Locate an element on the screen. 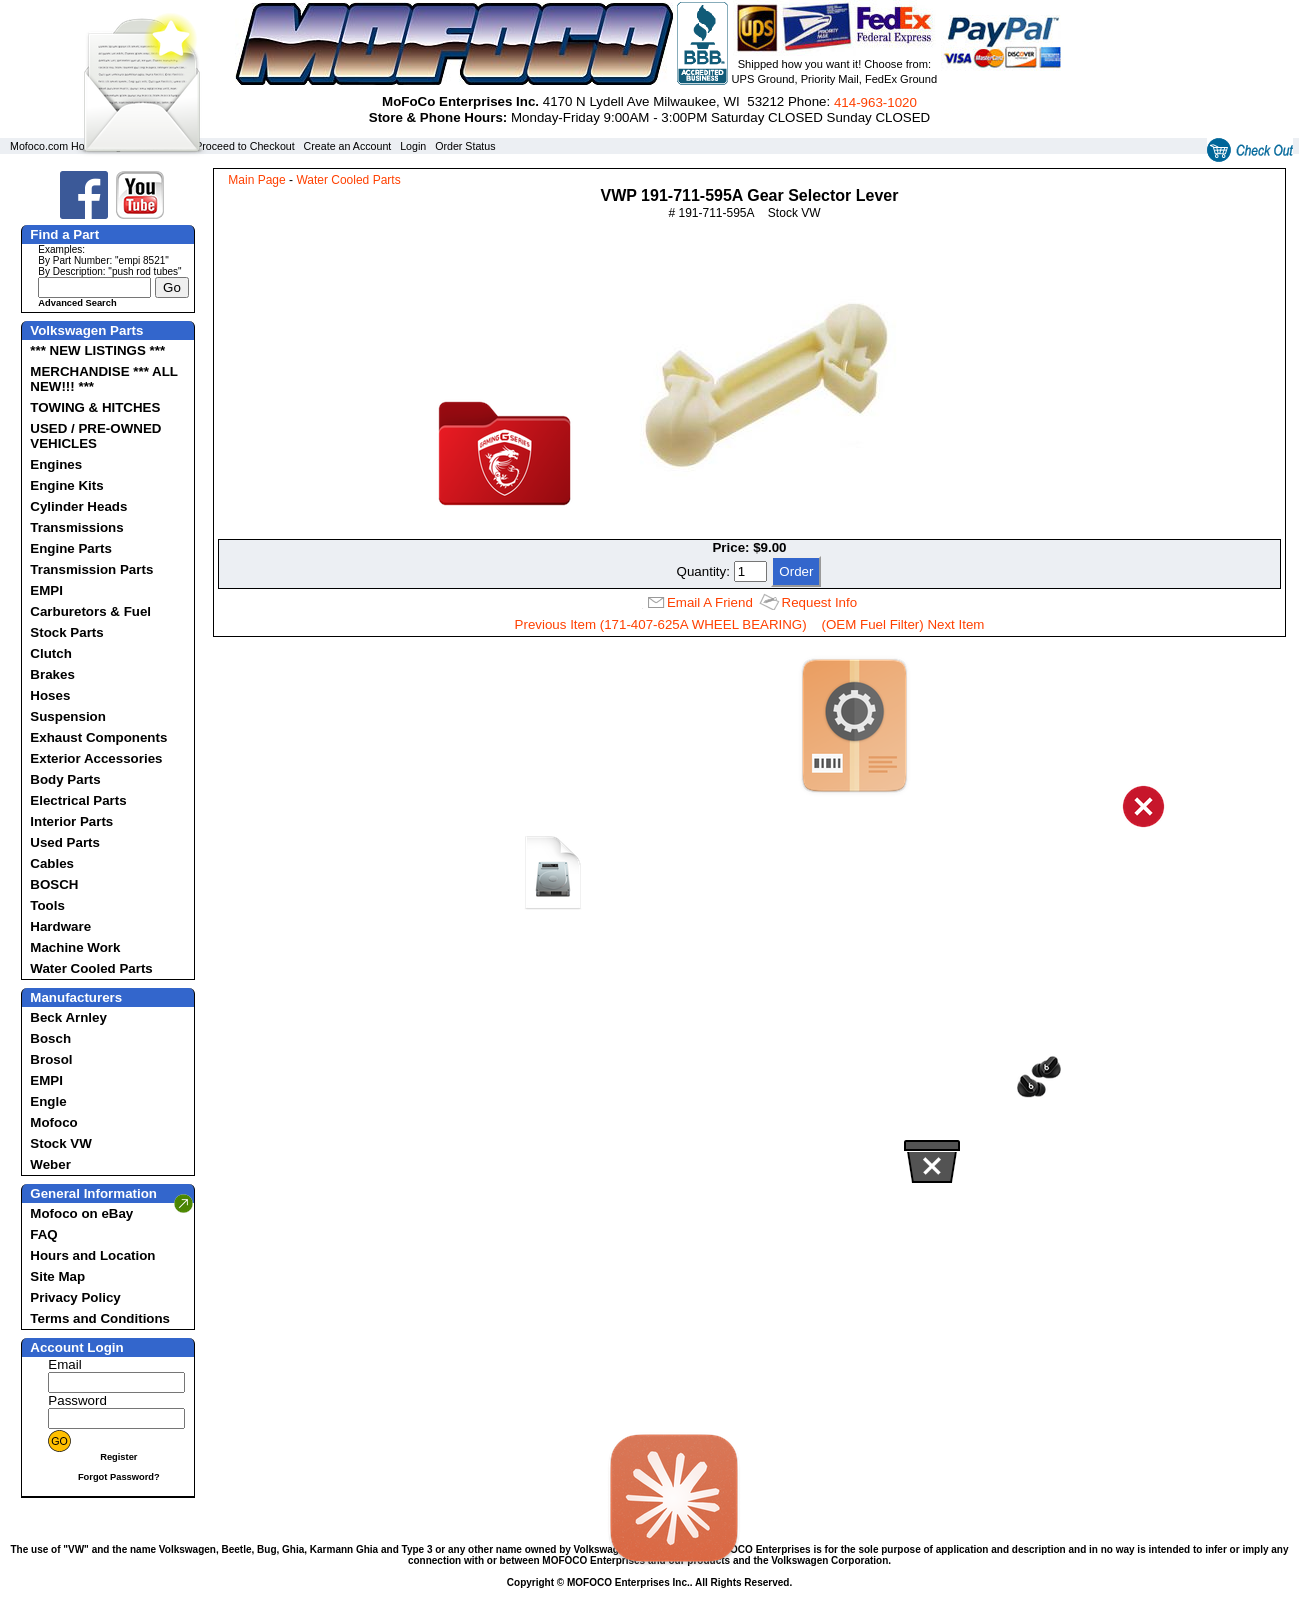 This screenshot has width=1299, height=1598. compose a new email message is located at coordinates (142, 88).